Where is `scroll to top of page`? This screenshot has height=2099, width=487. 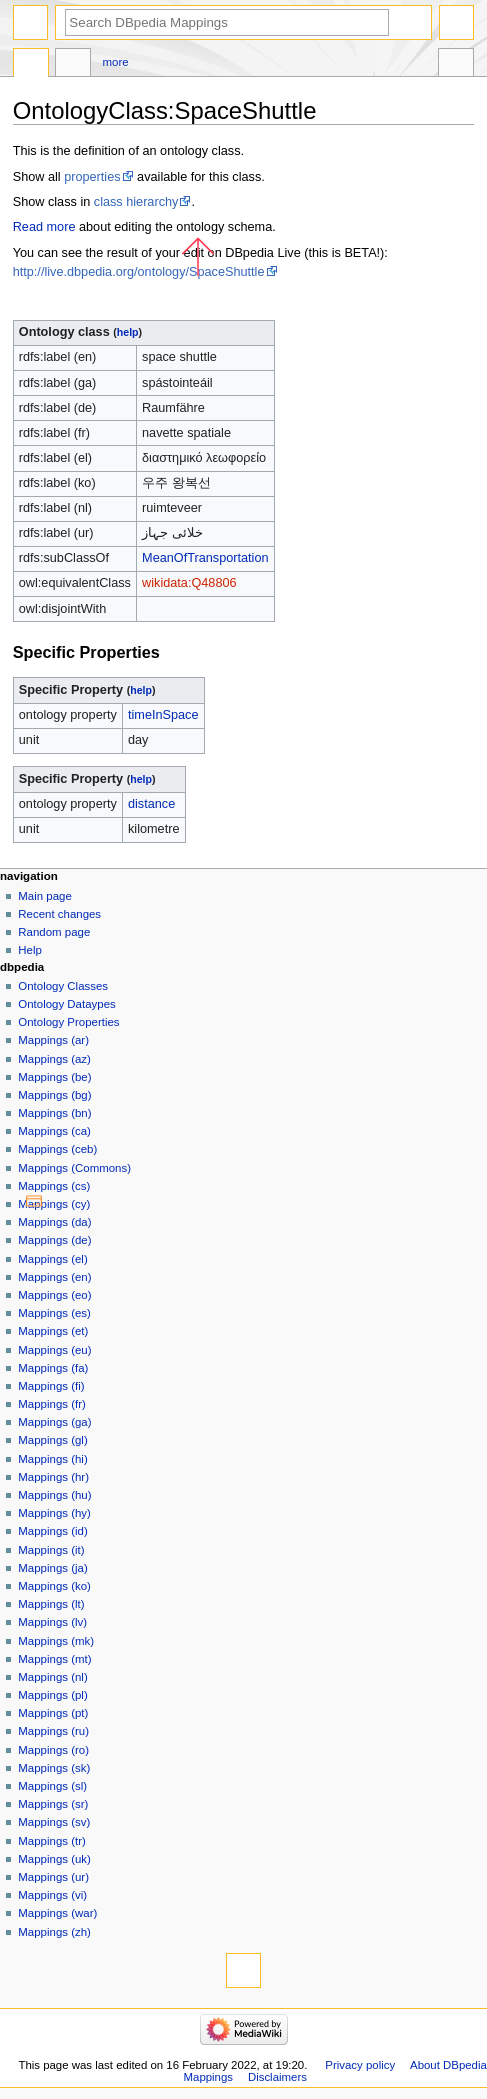
scroll to top of page is located at coordinates (198, 257).